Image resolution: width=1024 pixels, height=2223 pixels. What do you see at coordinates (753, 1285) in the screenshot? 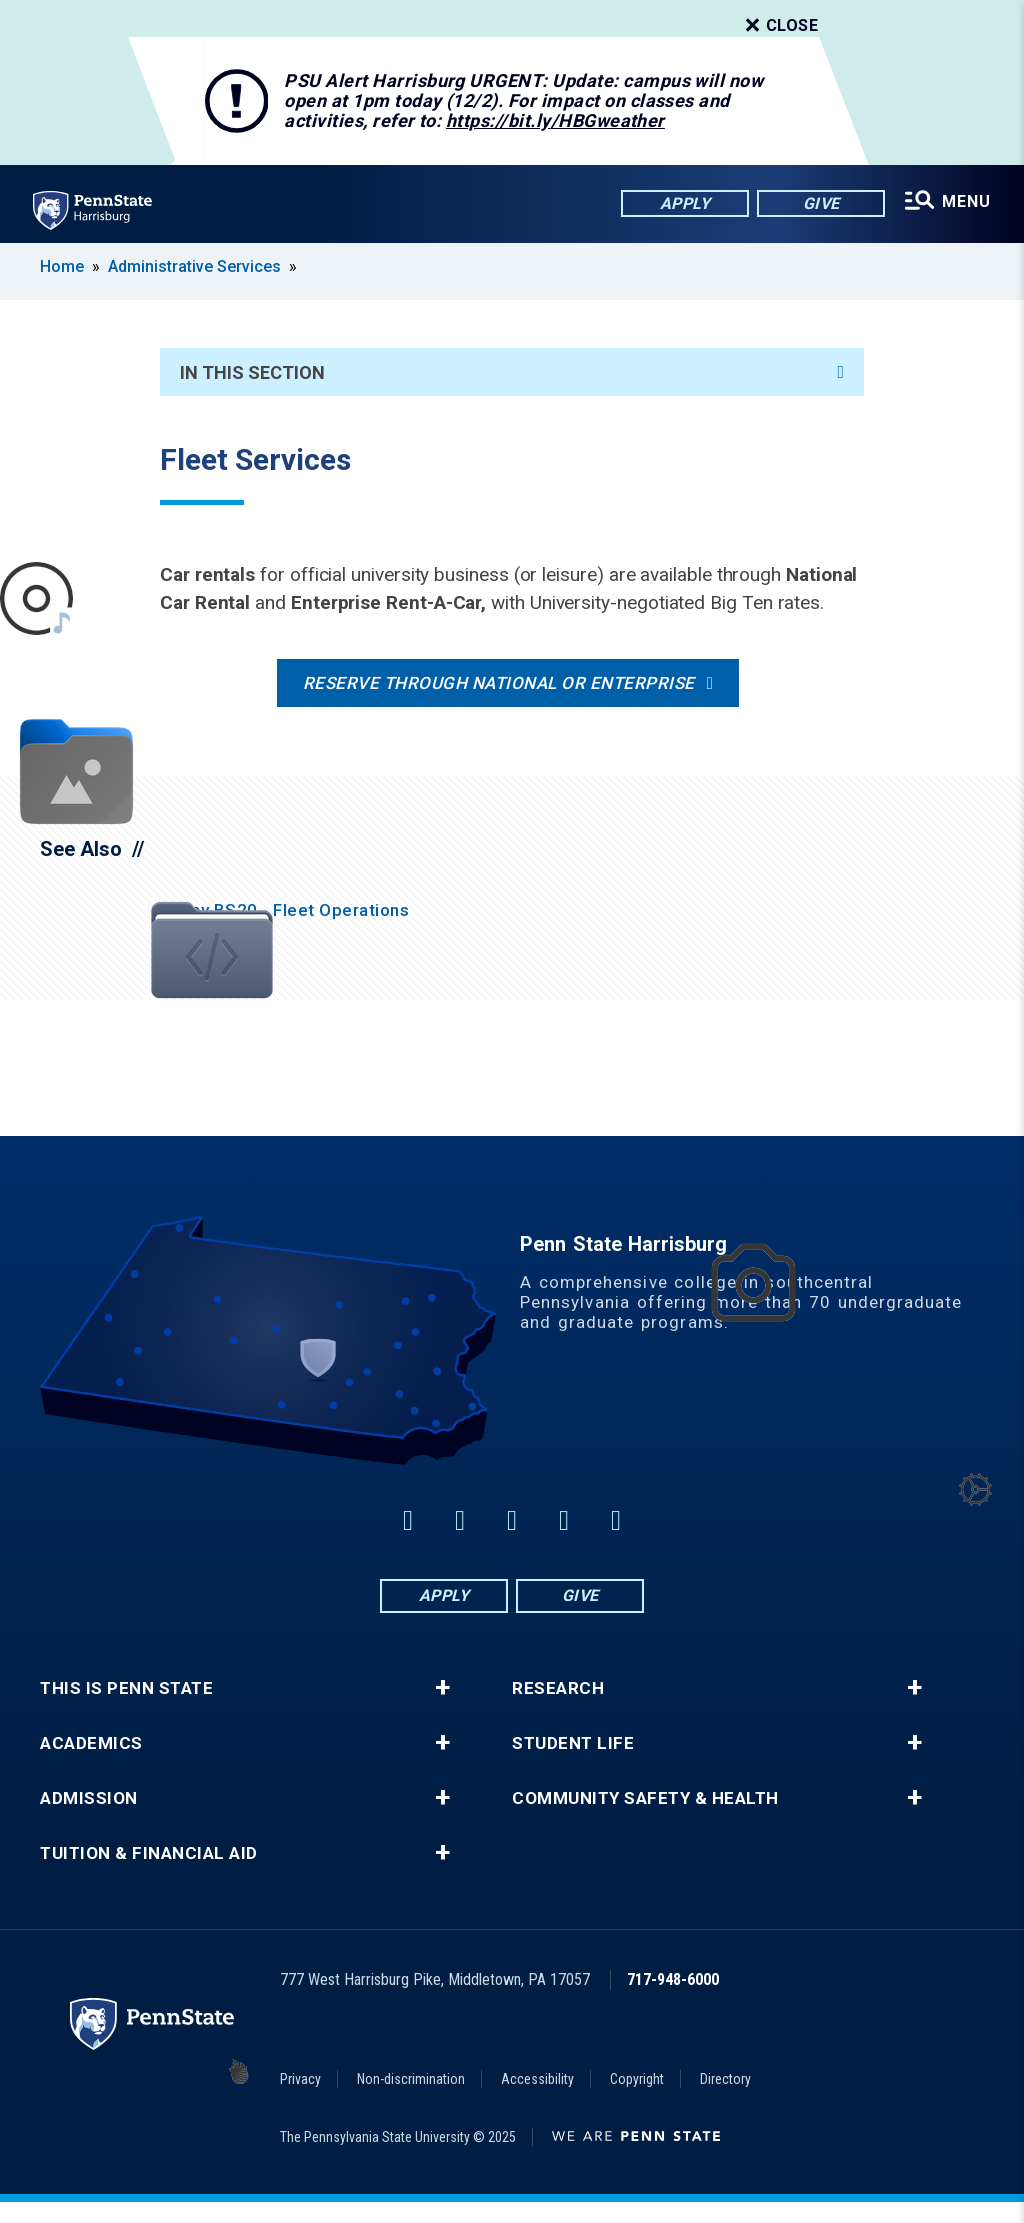
I see `open the camera app` at bounding box center [753, 1285].